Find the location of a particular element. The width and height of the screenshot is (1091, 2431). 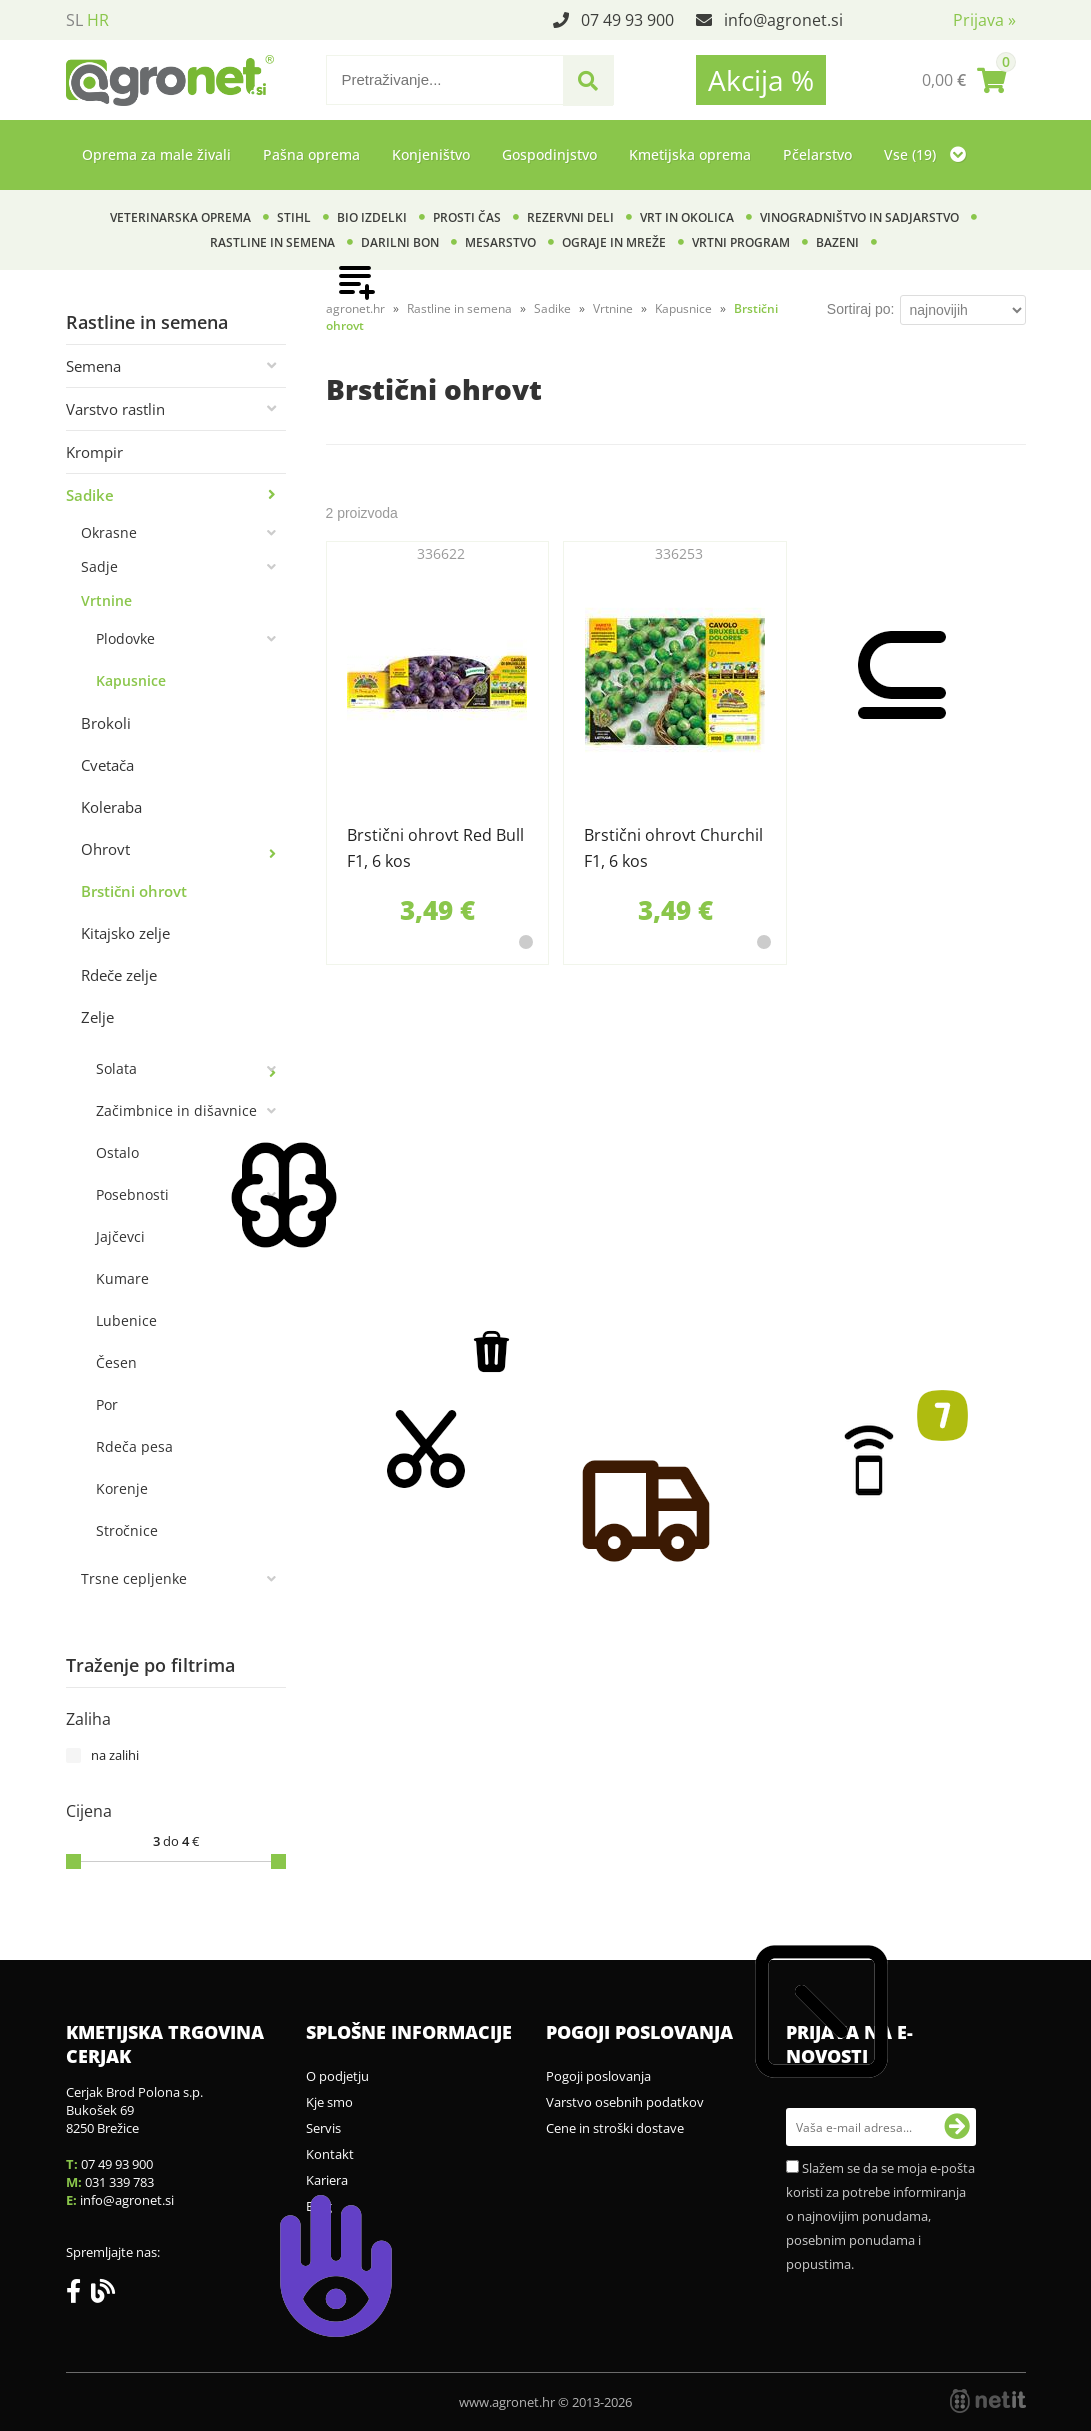

indicates a subset relationship in mathematical notation is located at coordinates (904, 673).